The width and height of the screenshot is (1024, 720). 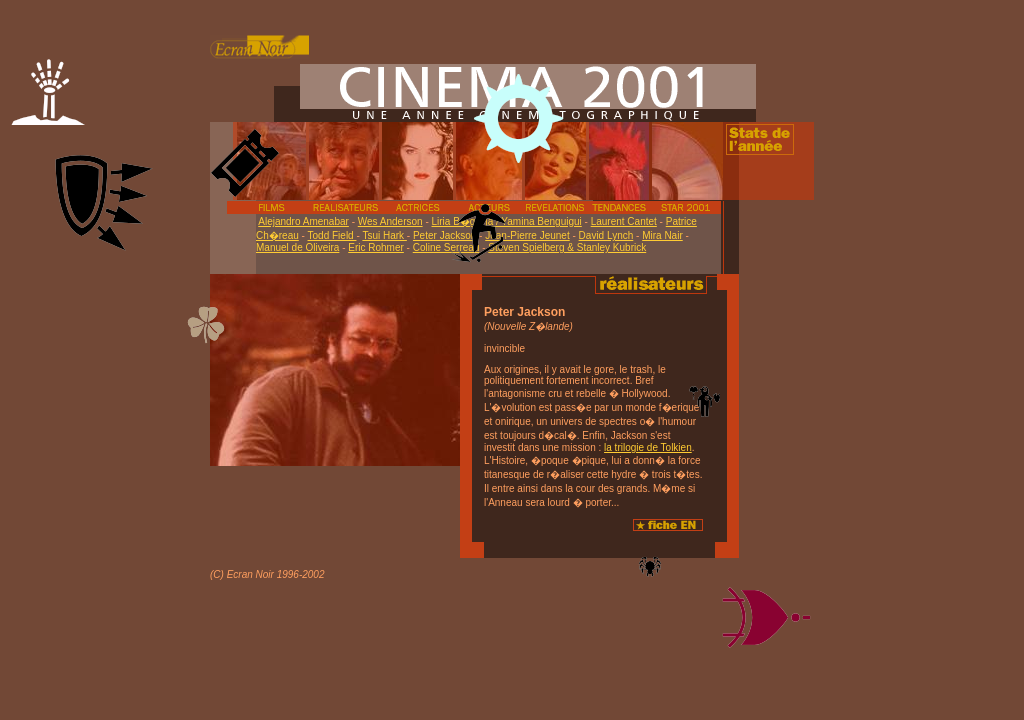 What do you see at coordinates (704, 401) in the screenshot?
I see `view body anatomy or organ systems` at bounding box center [704, 401].